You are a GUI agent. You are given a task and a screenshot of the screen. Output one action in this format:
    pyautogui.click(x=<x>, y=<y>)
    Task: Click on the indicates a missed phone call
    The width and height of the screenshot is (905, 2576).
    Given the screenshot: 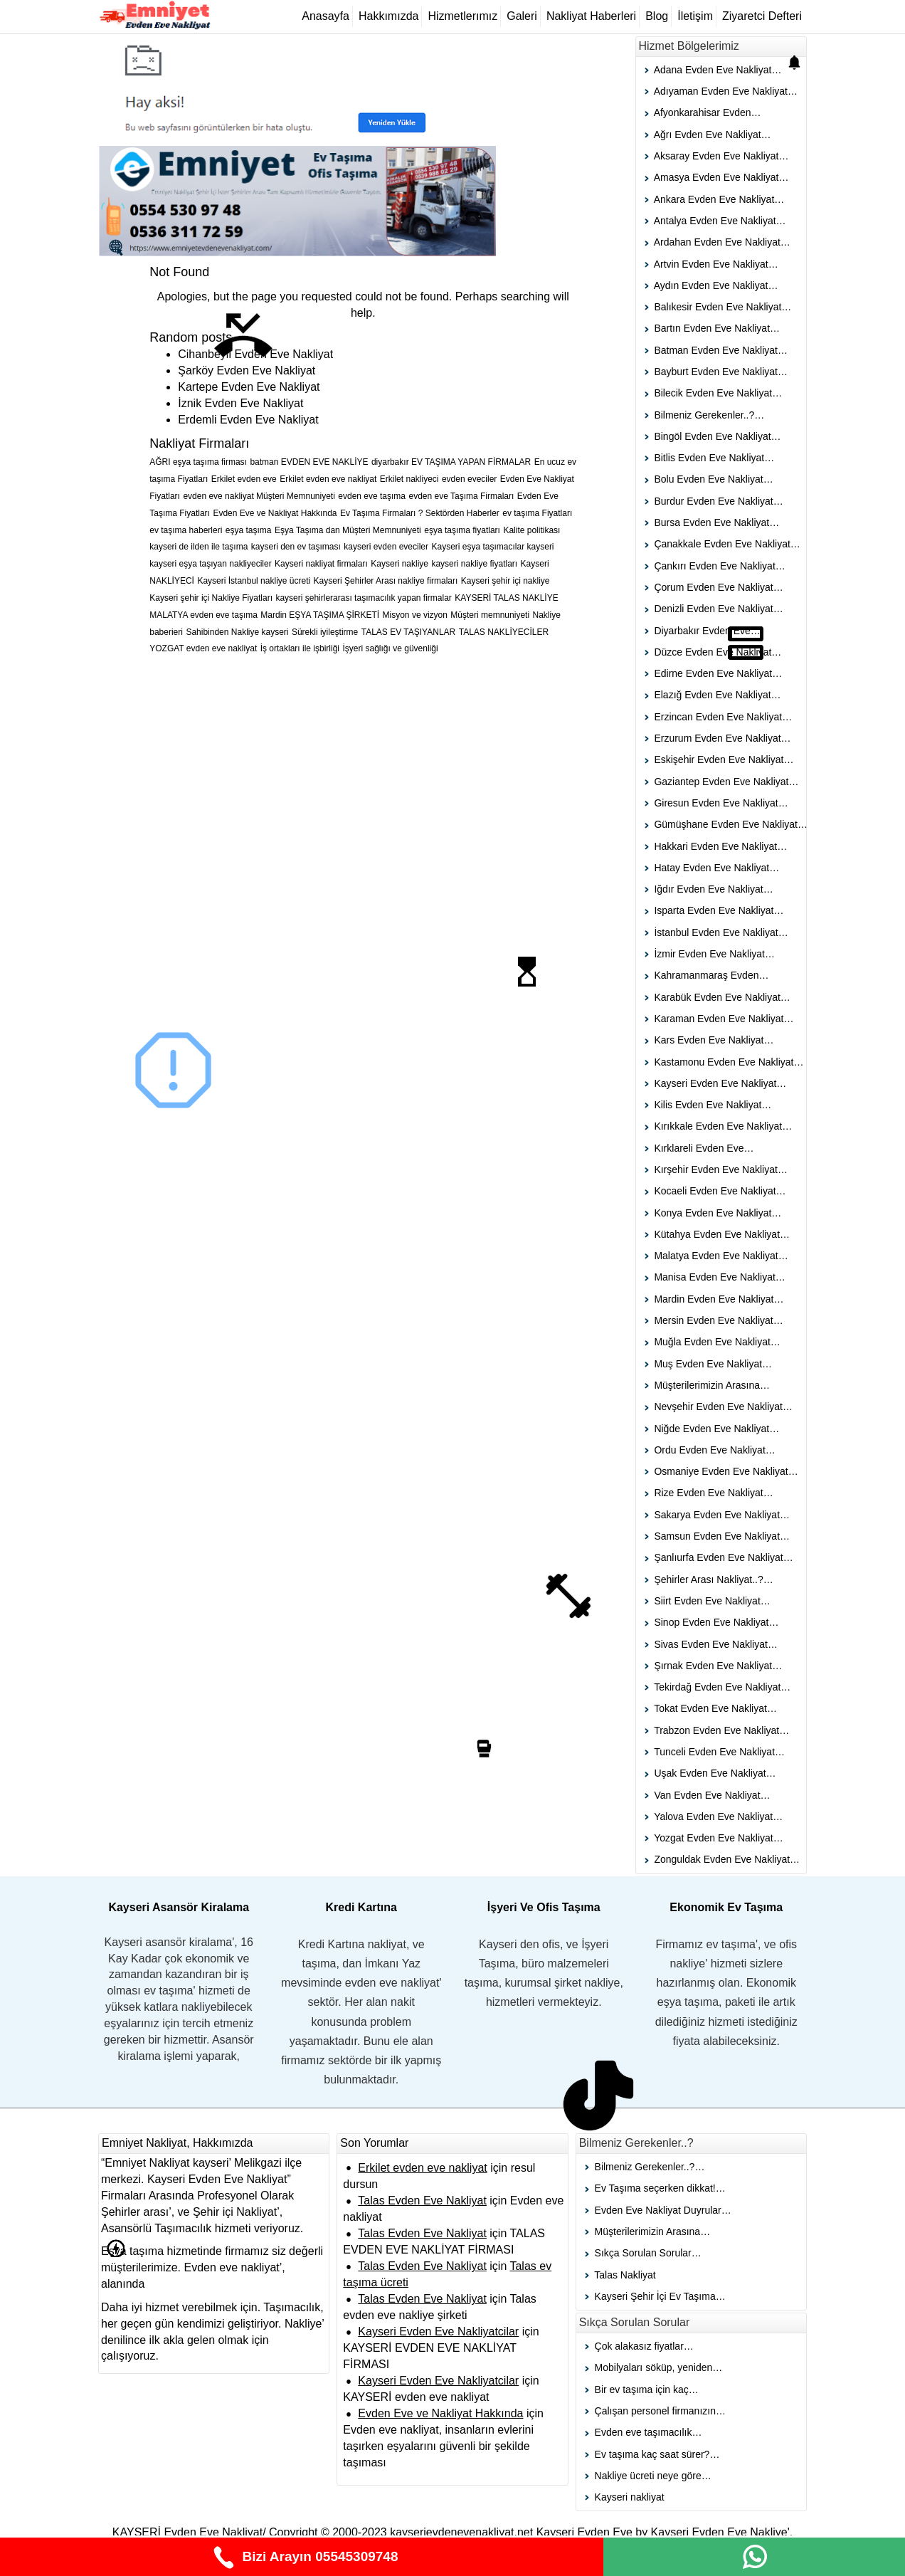 What is the action you would take?
    pyautogui.click(x=243, y=335)
    